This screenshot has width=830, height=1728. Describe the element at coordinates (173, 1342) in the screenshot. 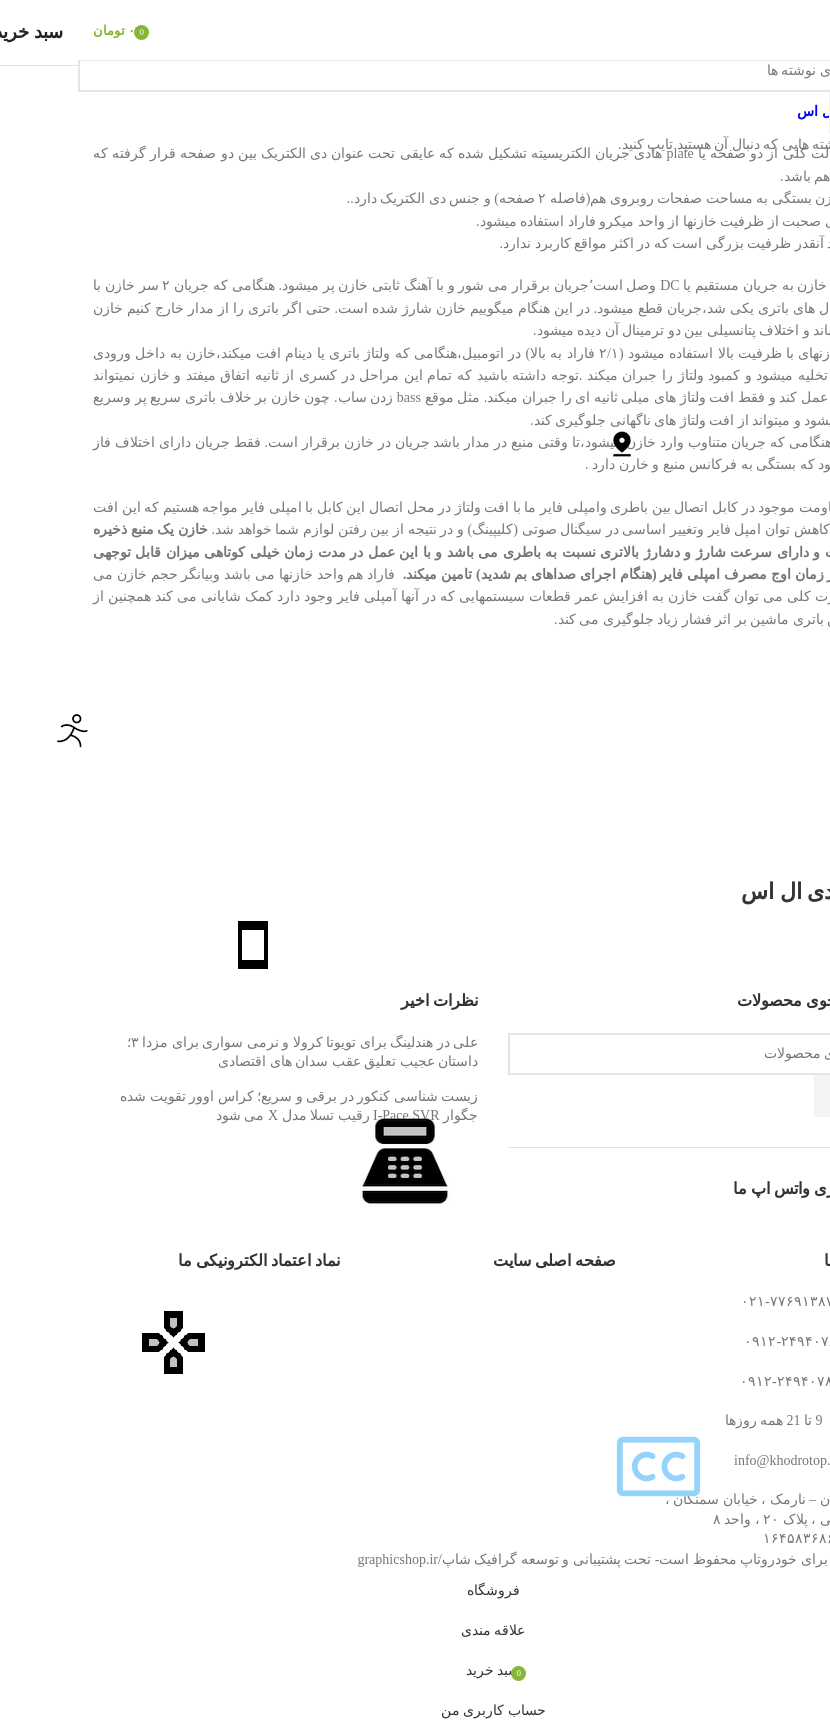

I see `access games or gaming section` at that location.